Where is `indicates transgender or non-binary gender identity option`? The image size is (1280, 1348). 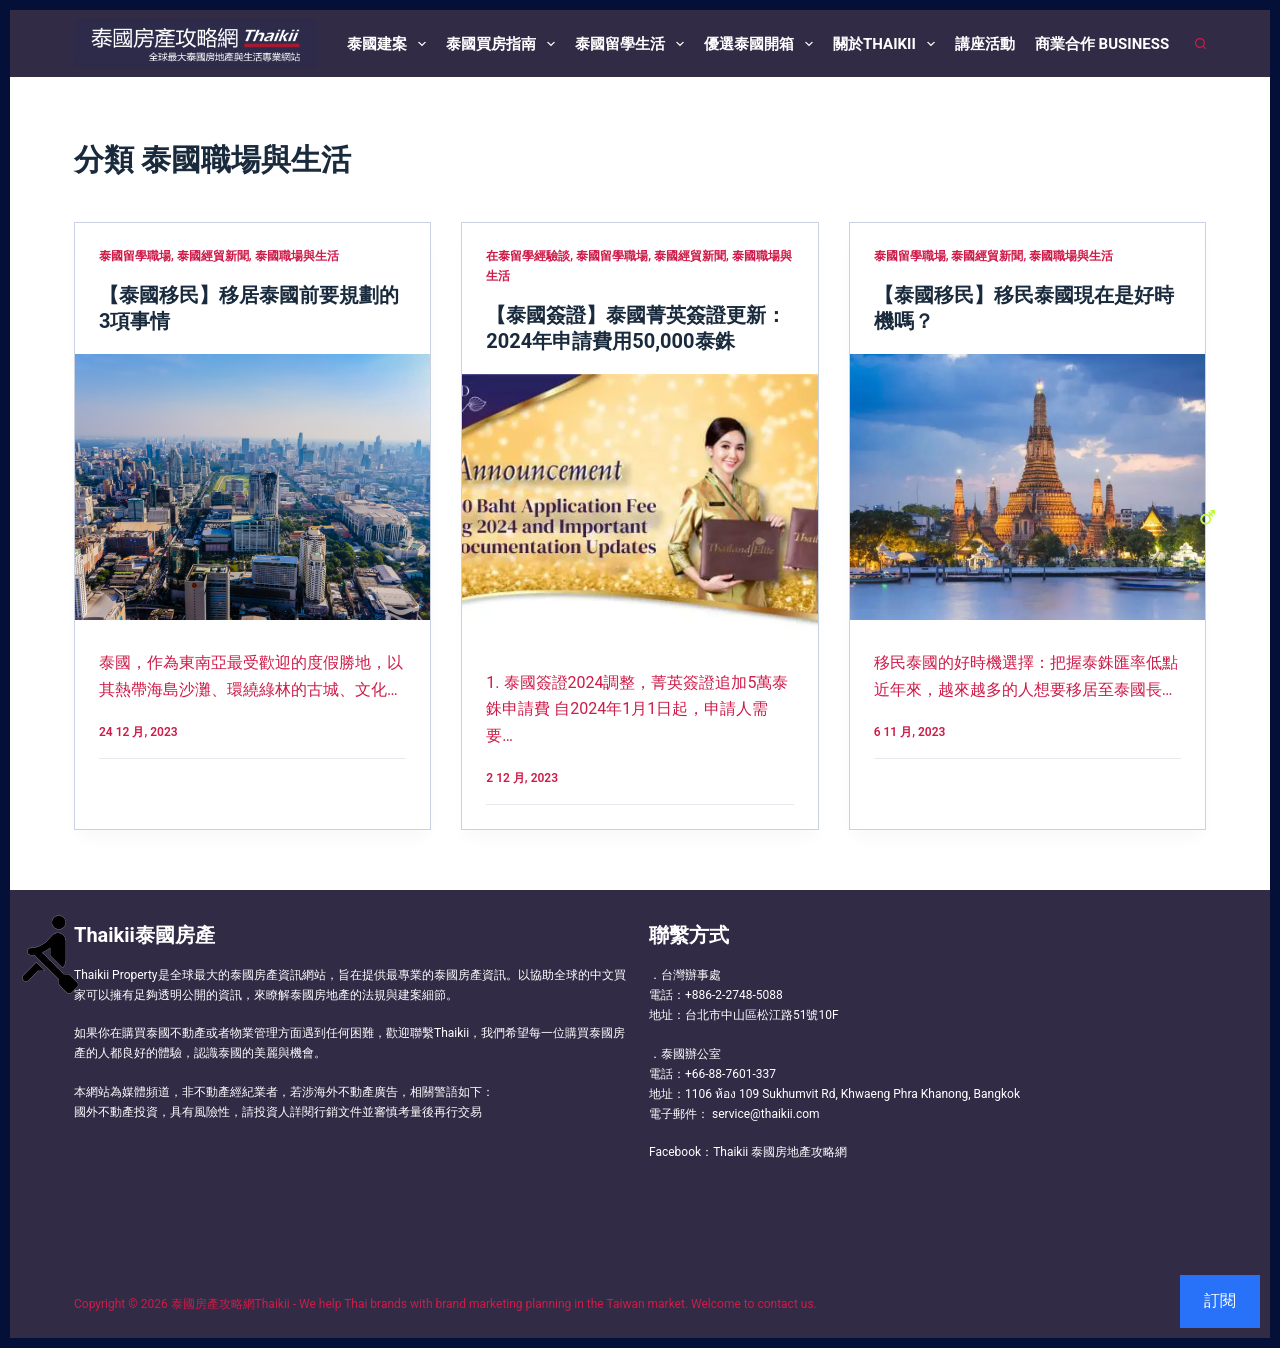 indicates transgender or non-binary gender identity option is located at coordinates (1208, 517).